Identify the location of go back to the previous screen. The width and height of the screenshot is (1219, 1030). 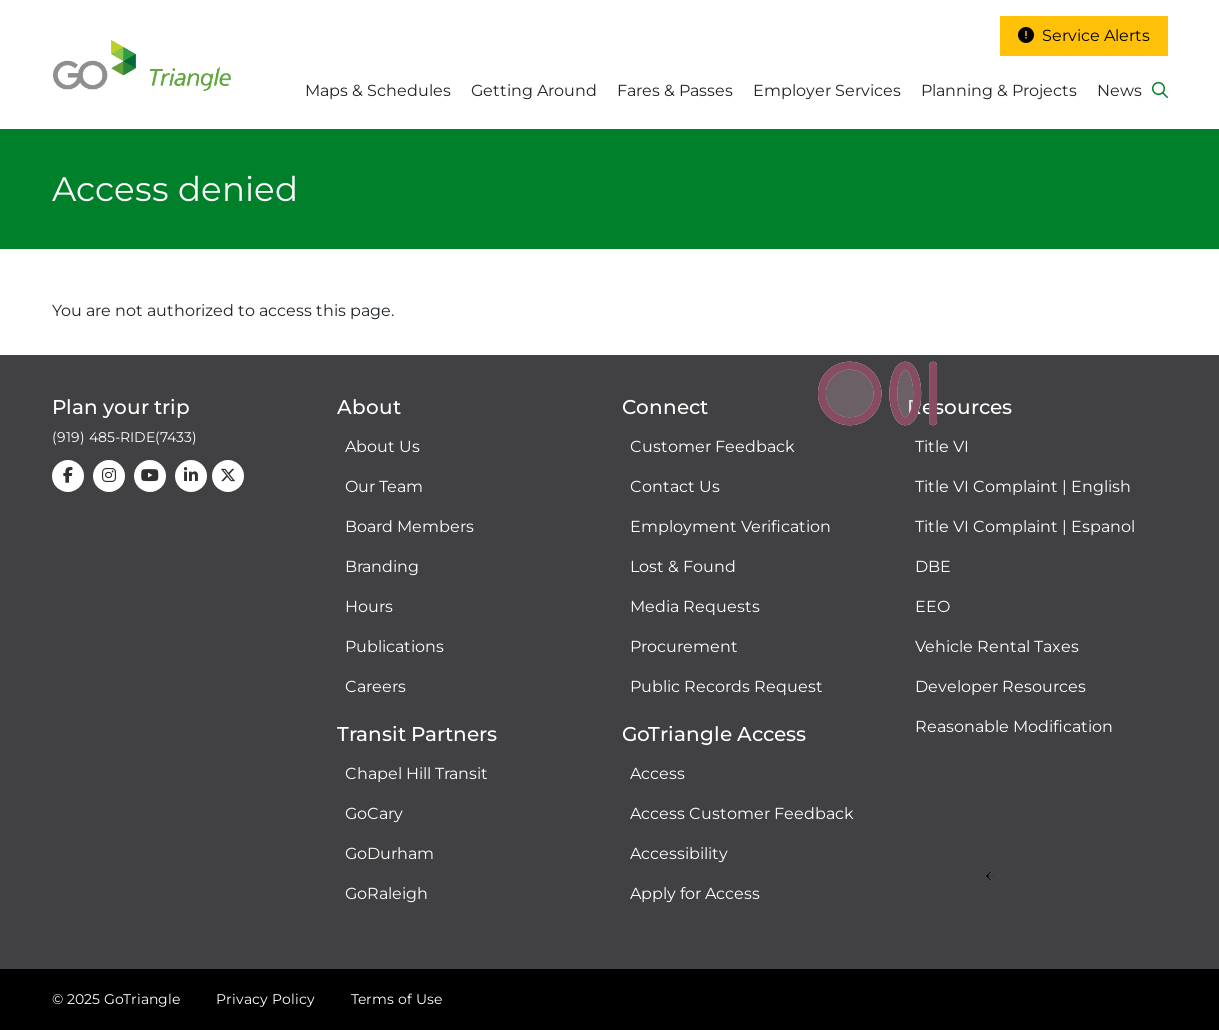
(992, 876).